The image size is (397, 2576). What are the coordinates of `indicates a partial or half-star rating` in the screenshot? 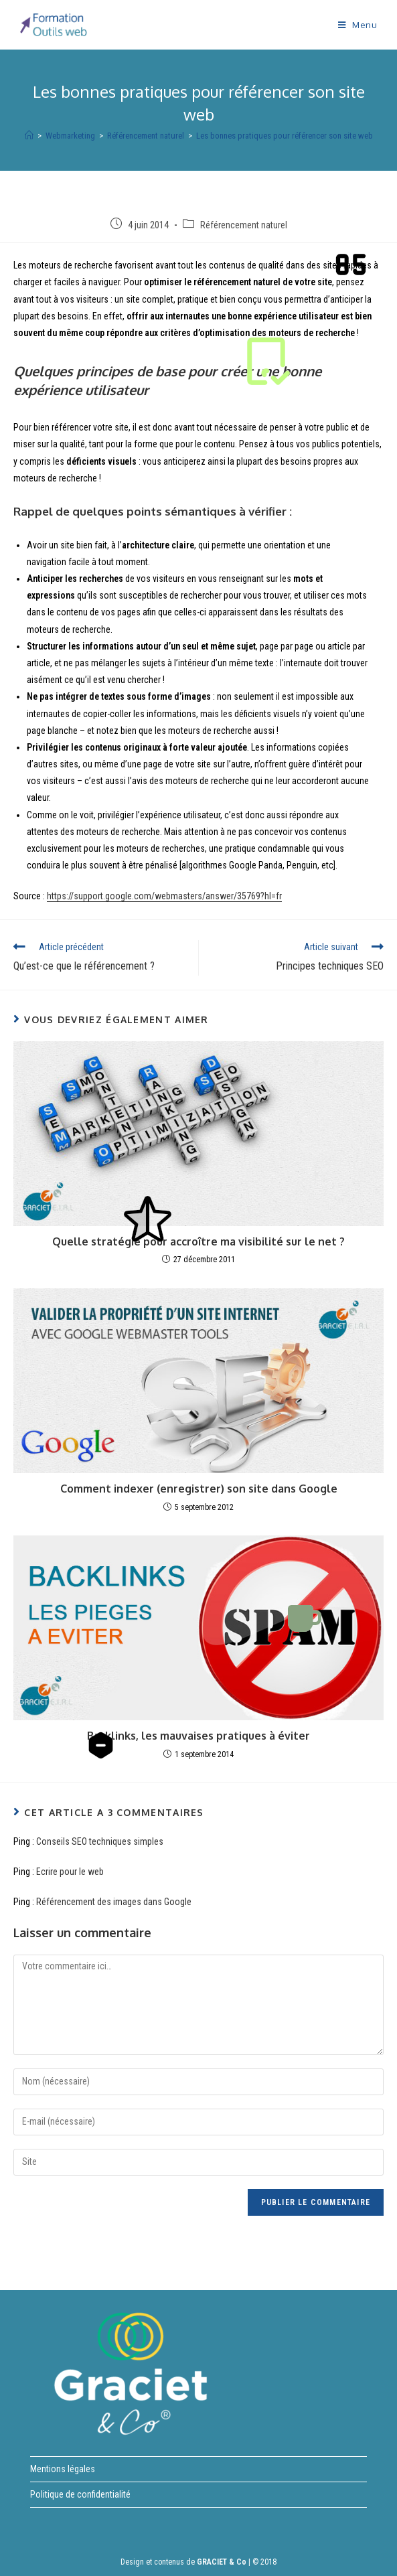 It's located at (147, 1219).